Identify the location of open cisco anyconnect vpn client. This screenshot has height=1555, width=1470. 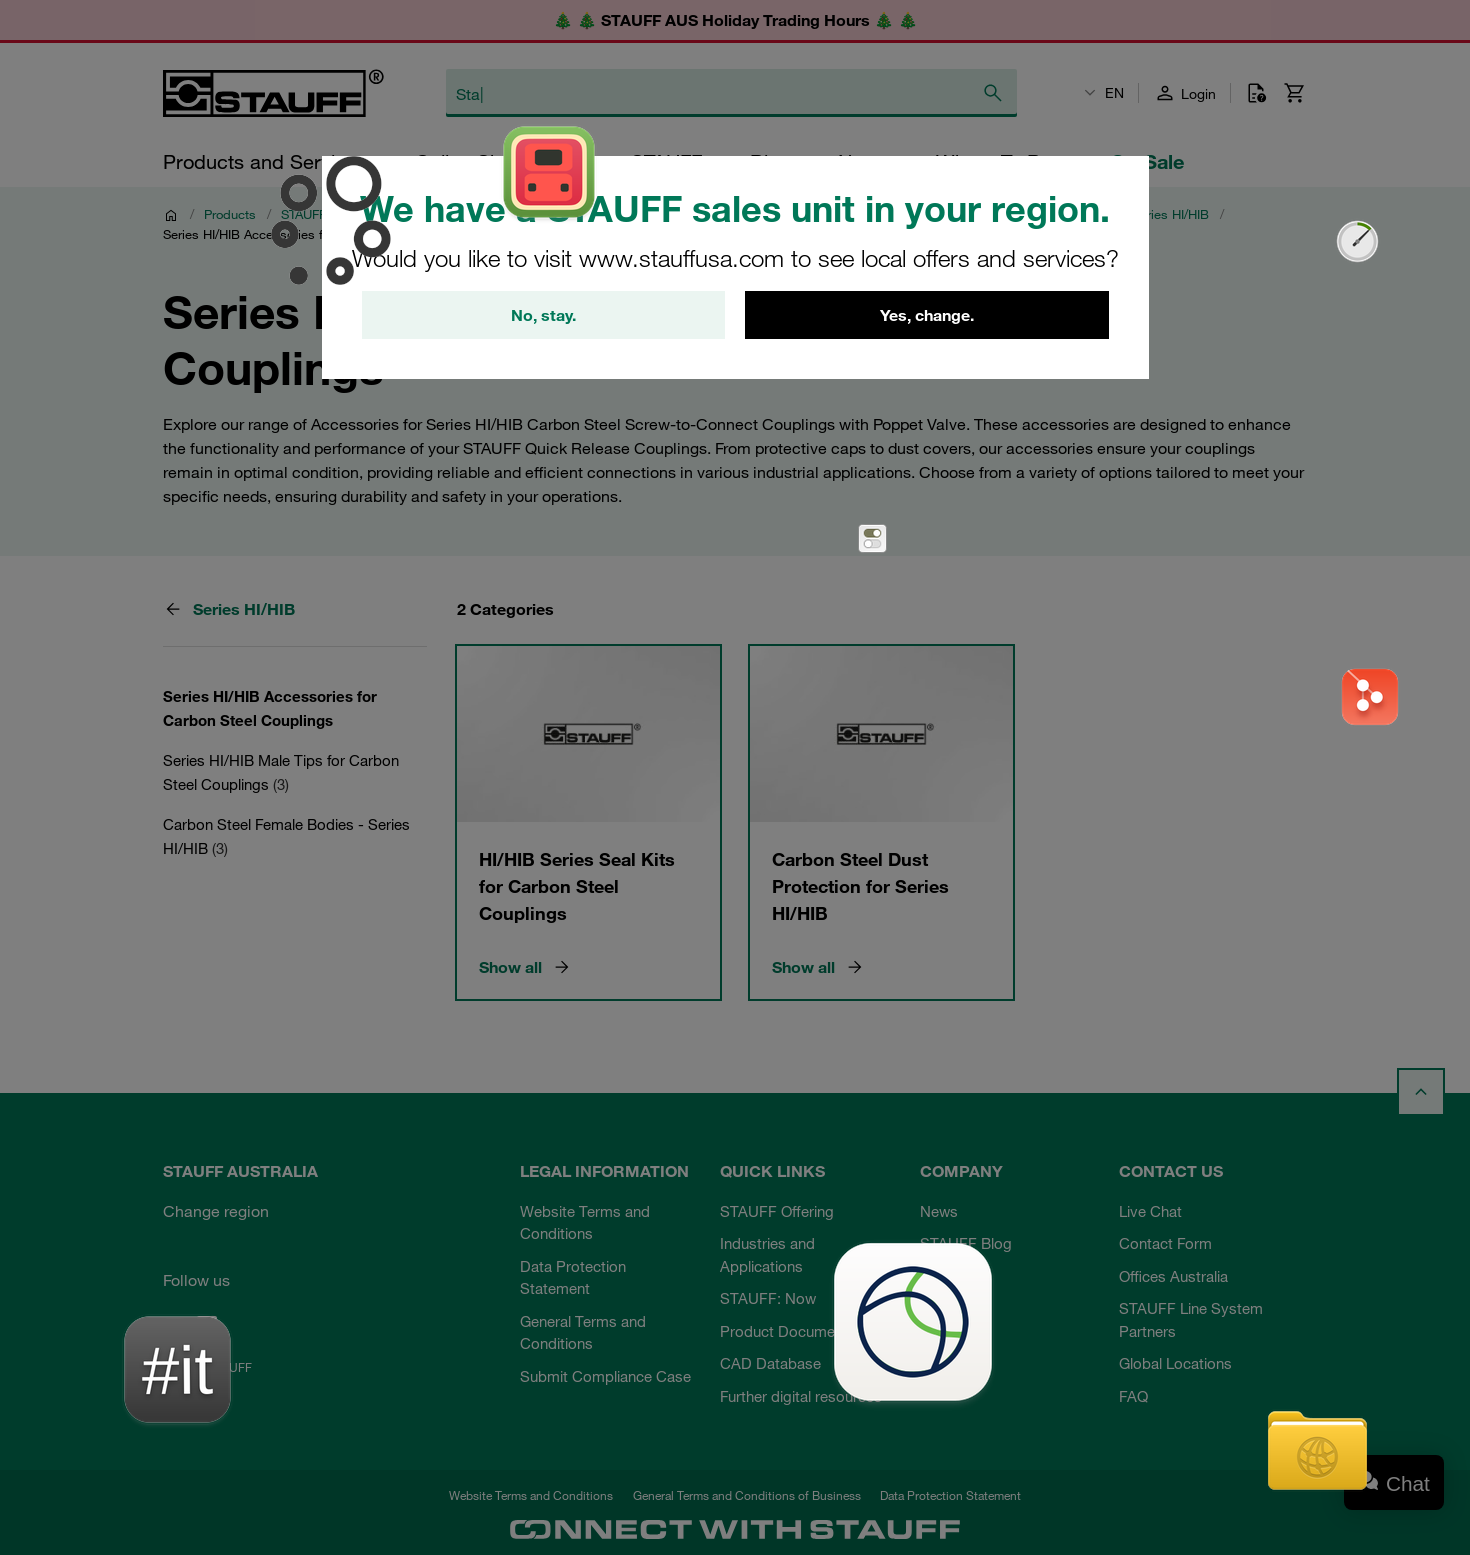
(913, 1322).